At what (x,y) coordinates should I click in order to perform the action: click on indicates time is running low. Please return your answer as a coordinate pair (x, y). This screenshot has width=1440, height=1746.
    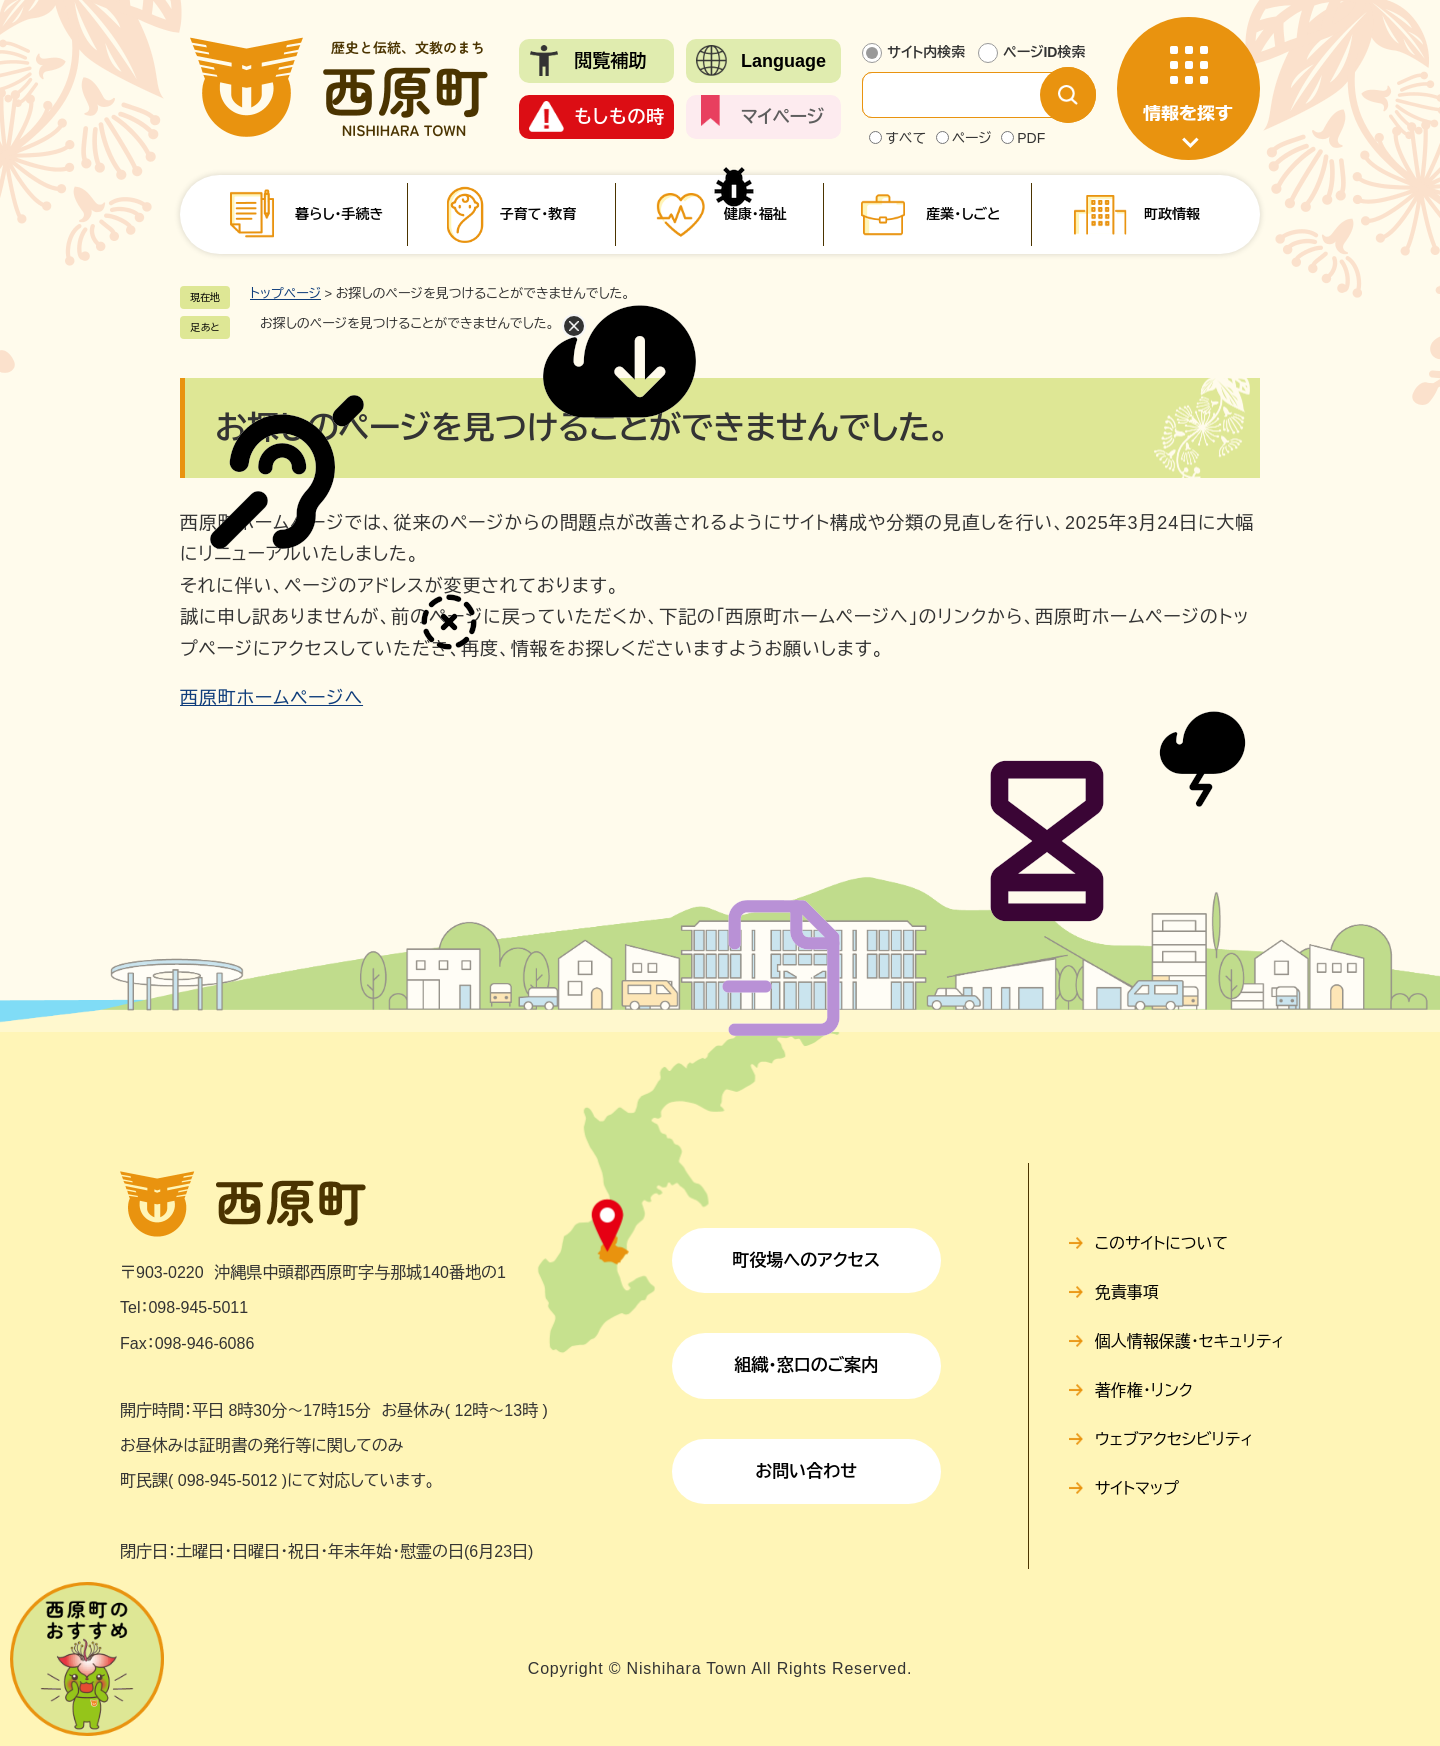
    Looking at the image, I should click on (1047, 841).